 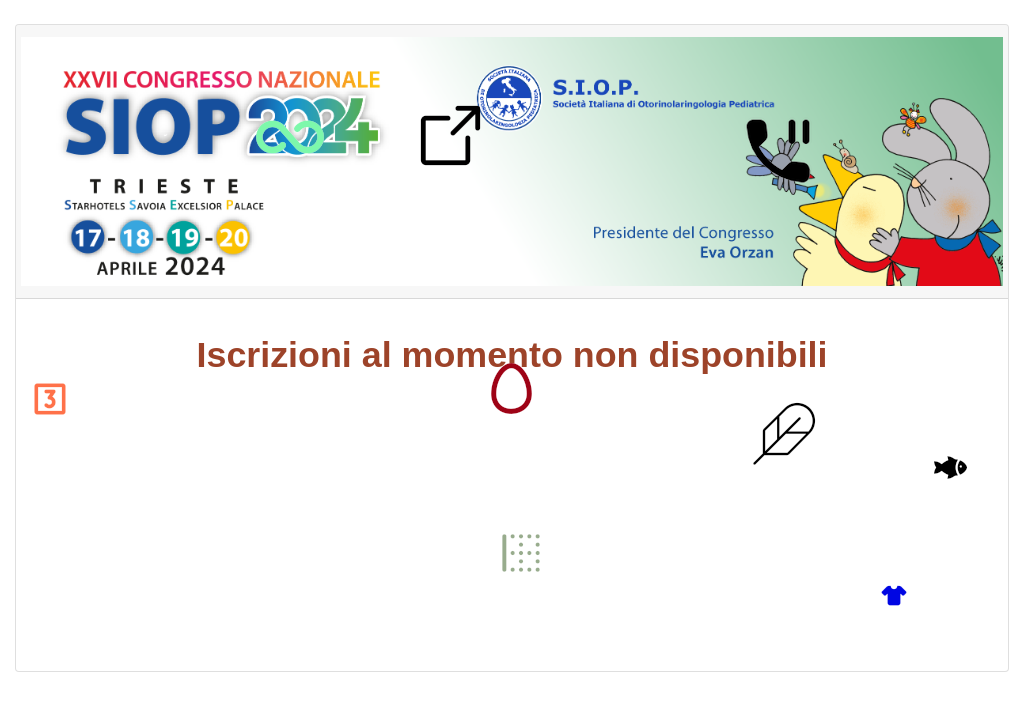 What do you see at coordinates (290, 137) in the screenshot?
I see `indicates unlimited or infinite content` at bounding box center [290, 137].